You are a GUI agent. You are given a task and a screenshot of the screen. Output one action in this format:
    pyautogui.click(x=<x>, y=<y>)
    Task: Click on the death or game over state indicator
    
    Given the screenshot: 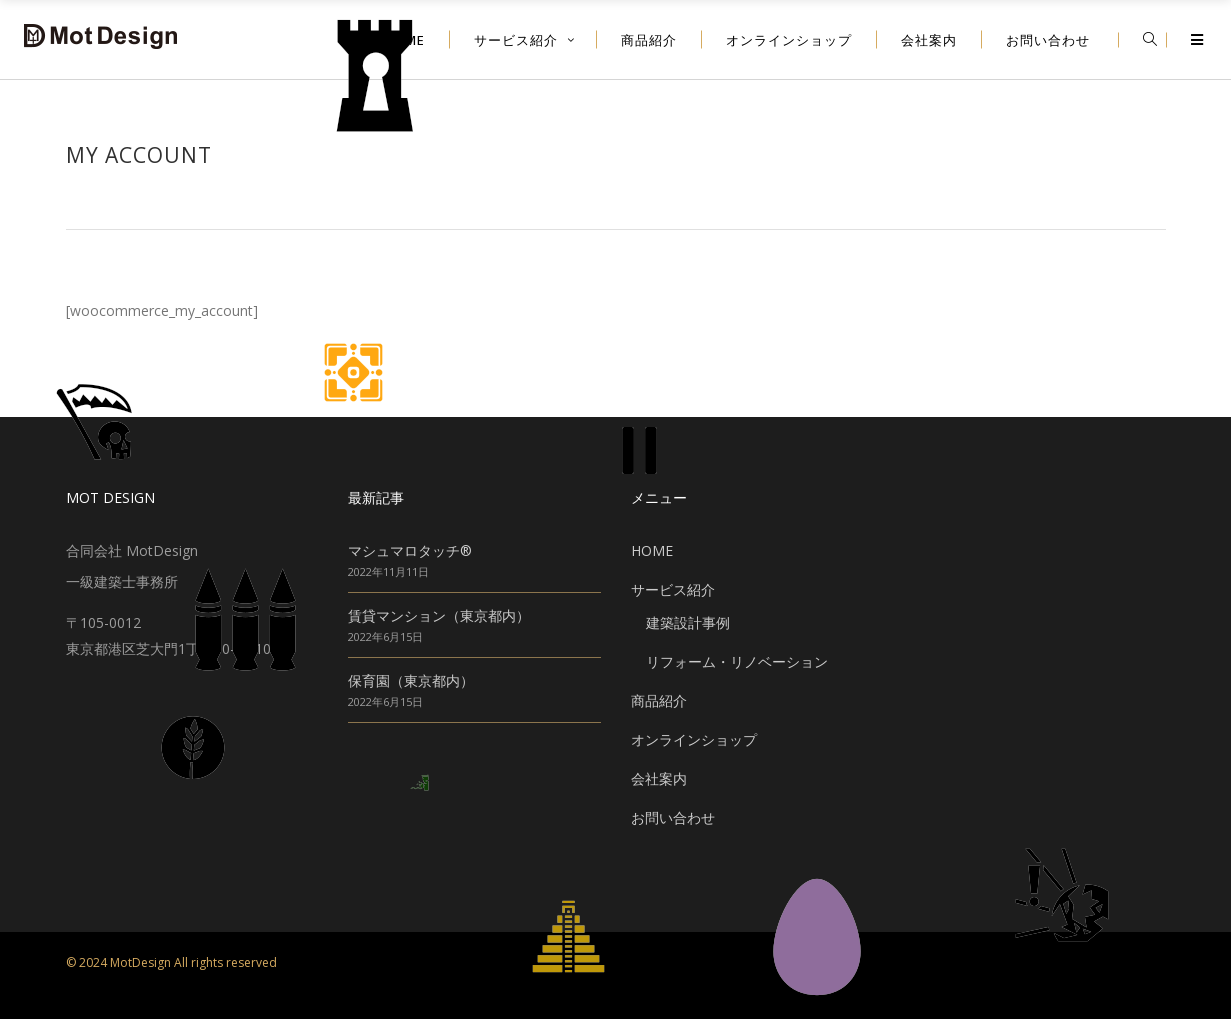 What is the action you would take?
    pyautogui.click(x=94, y=421)
    